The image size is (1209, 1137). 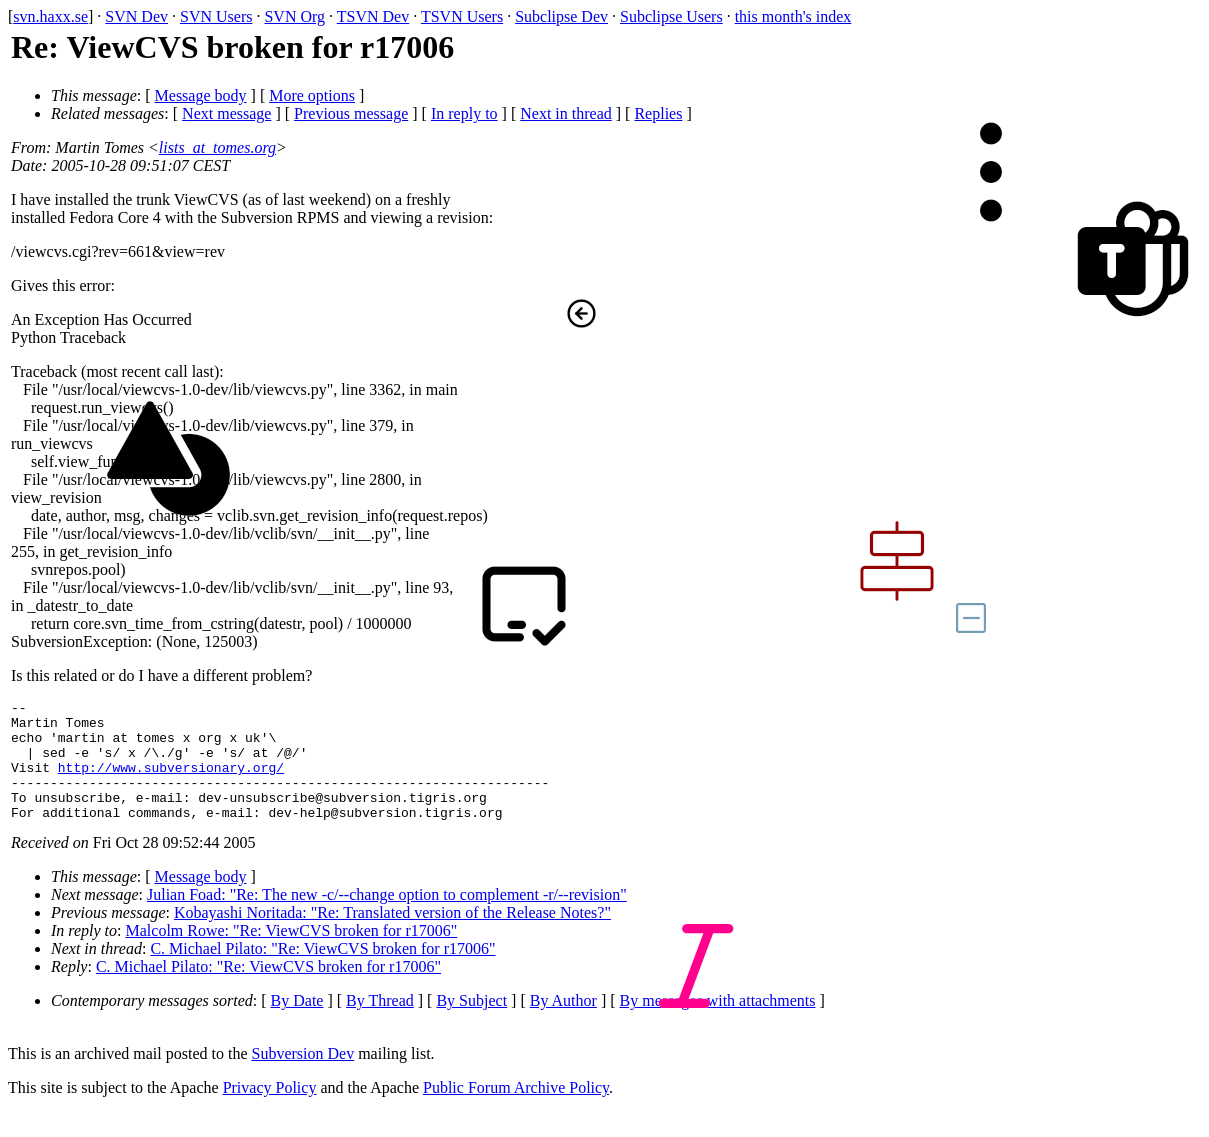 What do you see at coordinates (696, 966) in the screenshot?
I see `apply italic formatting to selected text` at bounding box center [696, 966].